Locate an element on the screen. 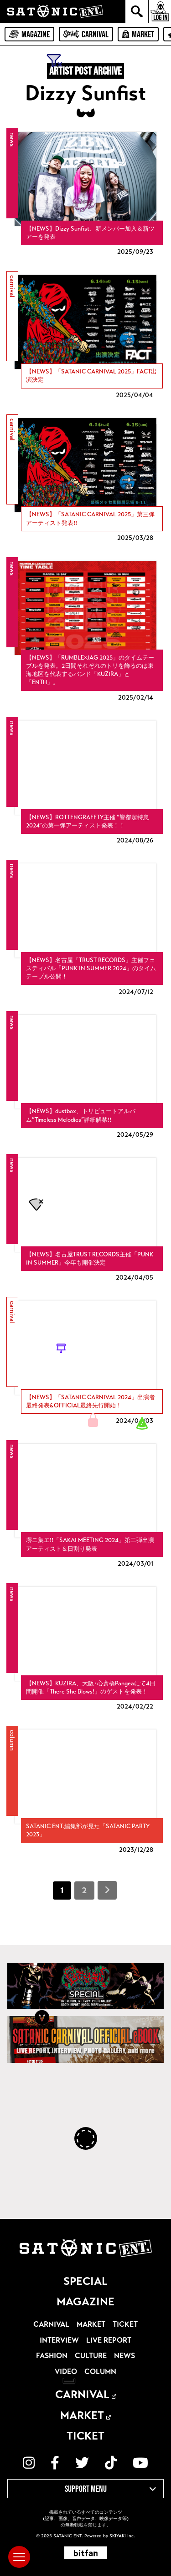 The height and width of the screenshot is (2576, 171). start a presentation or slideshow is located at coordinates (61, 1348).